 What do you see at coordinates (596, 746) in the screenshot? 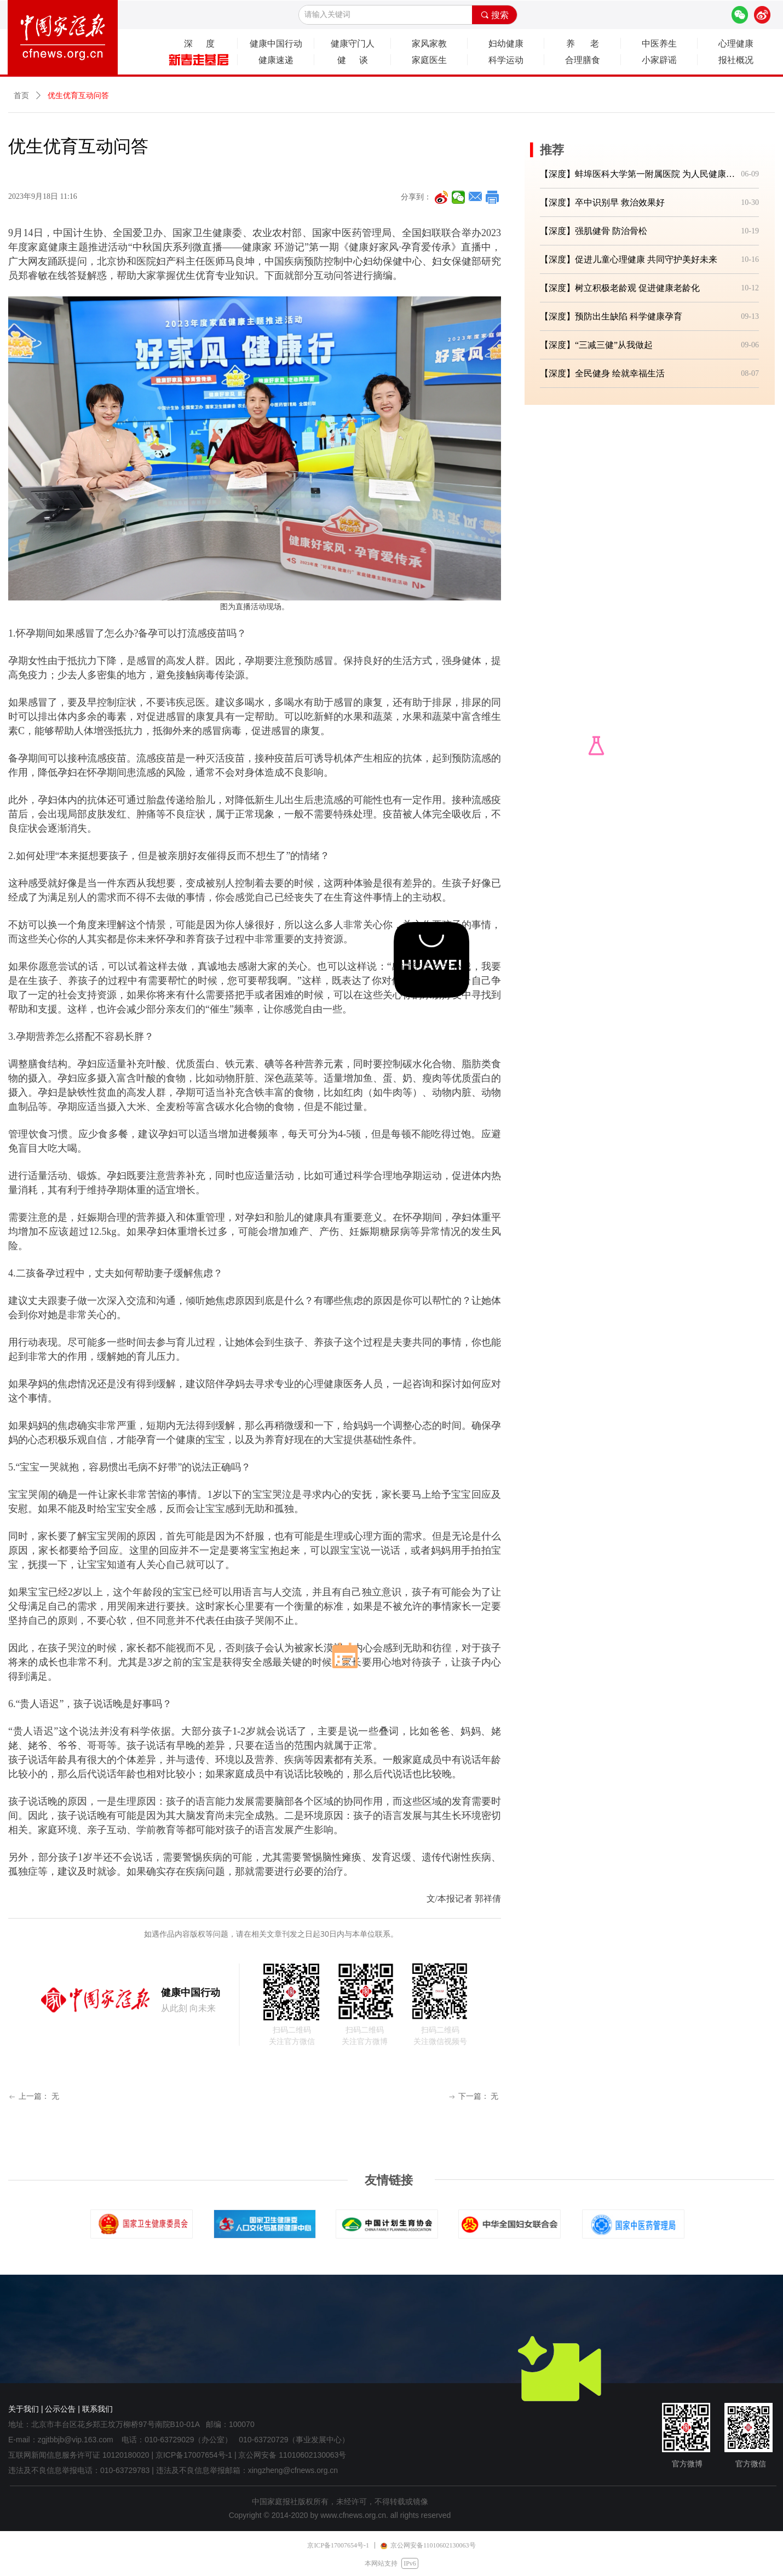
I see `access laboratory or science features` at bounding box center [596, 746].